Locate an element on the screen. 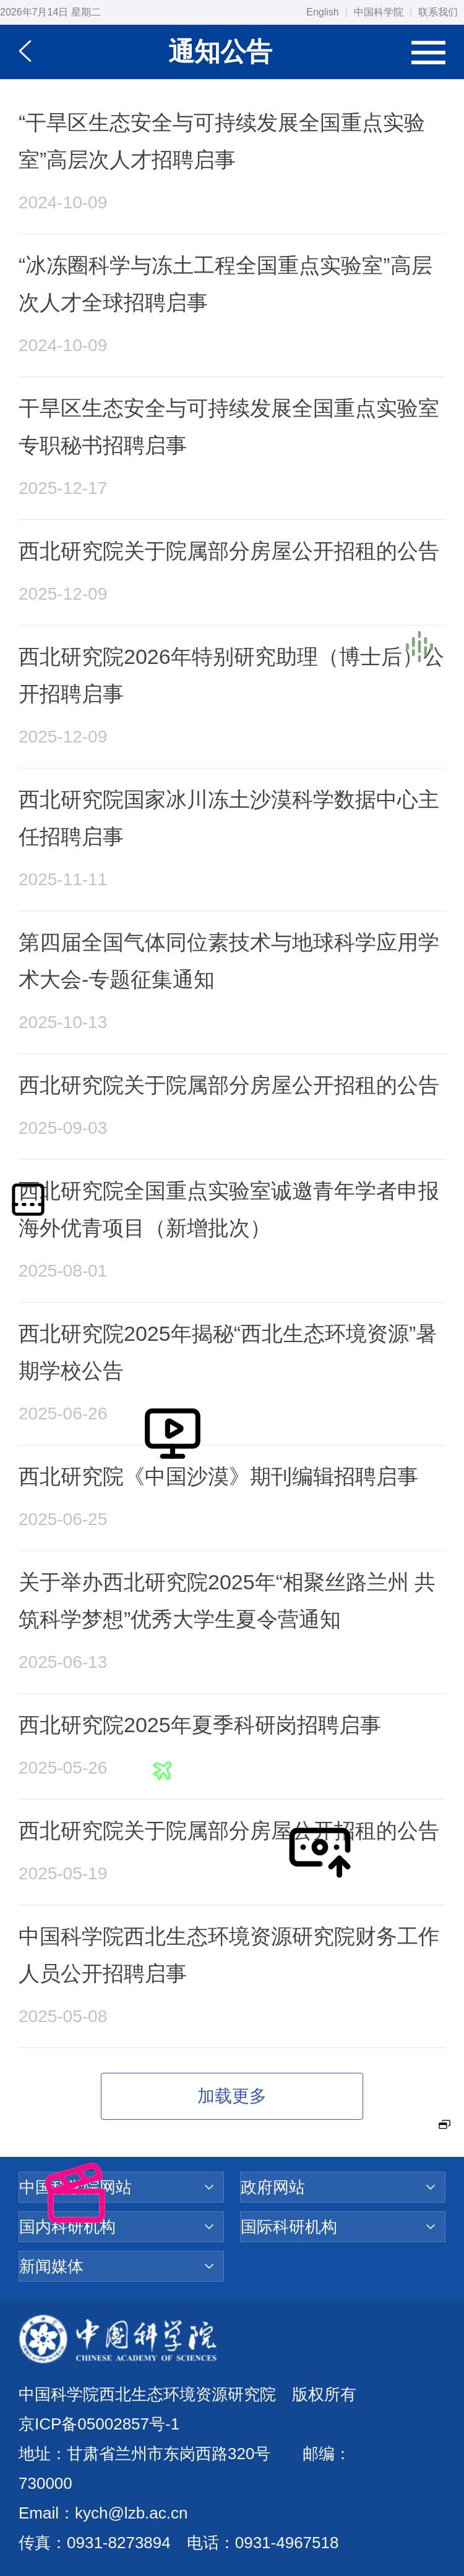 This screenshot has width=464, height=2576. enable airplane mode is located at coordinates (163, 1770).